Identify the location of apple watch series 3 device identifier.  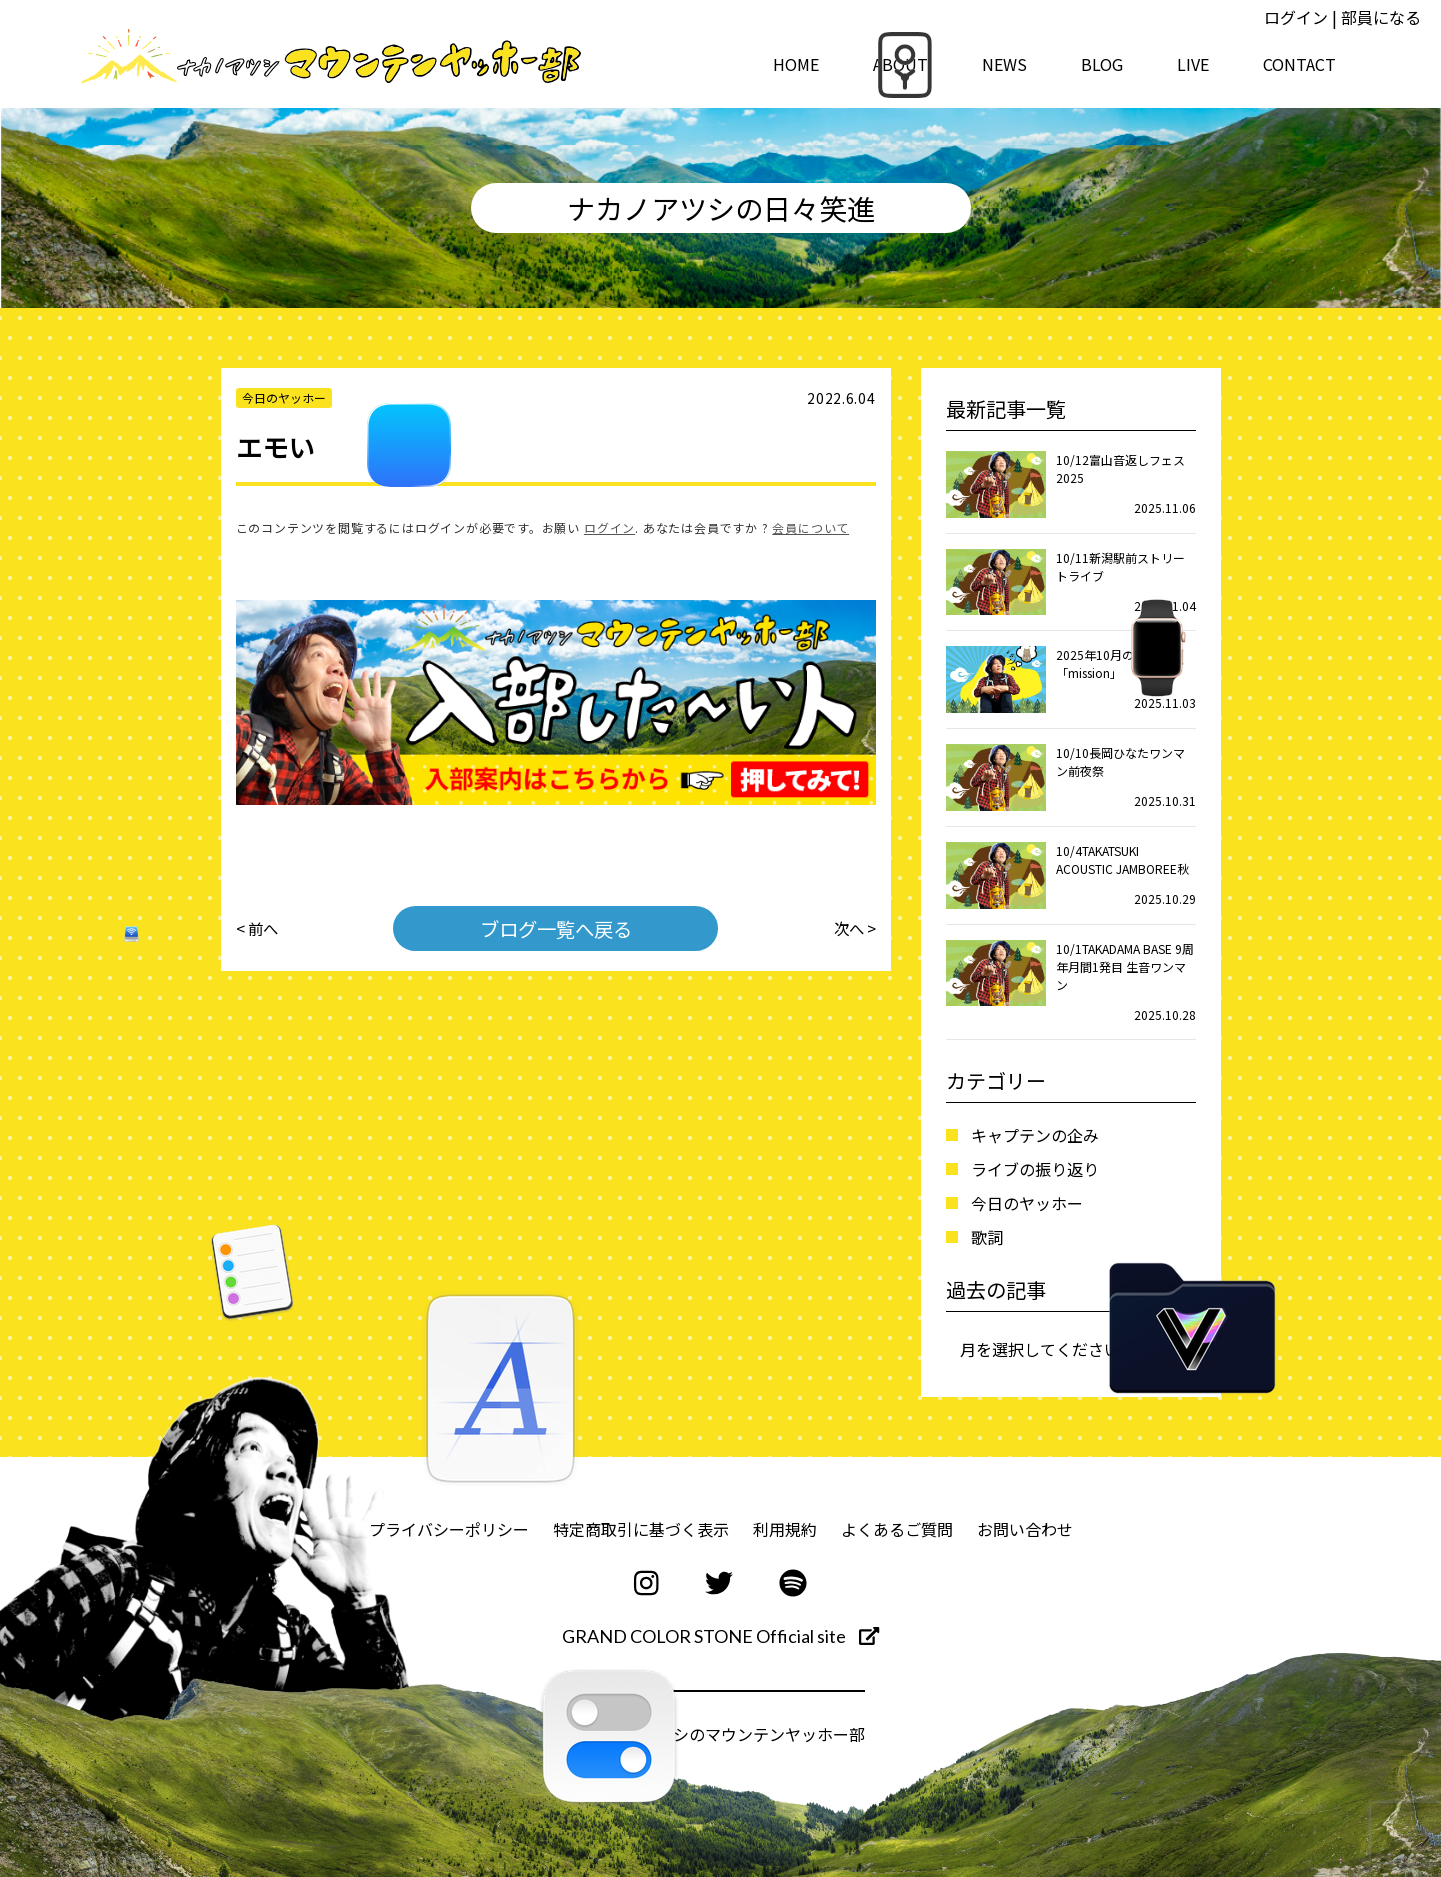
(1157, 648).